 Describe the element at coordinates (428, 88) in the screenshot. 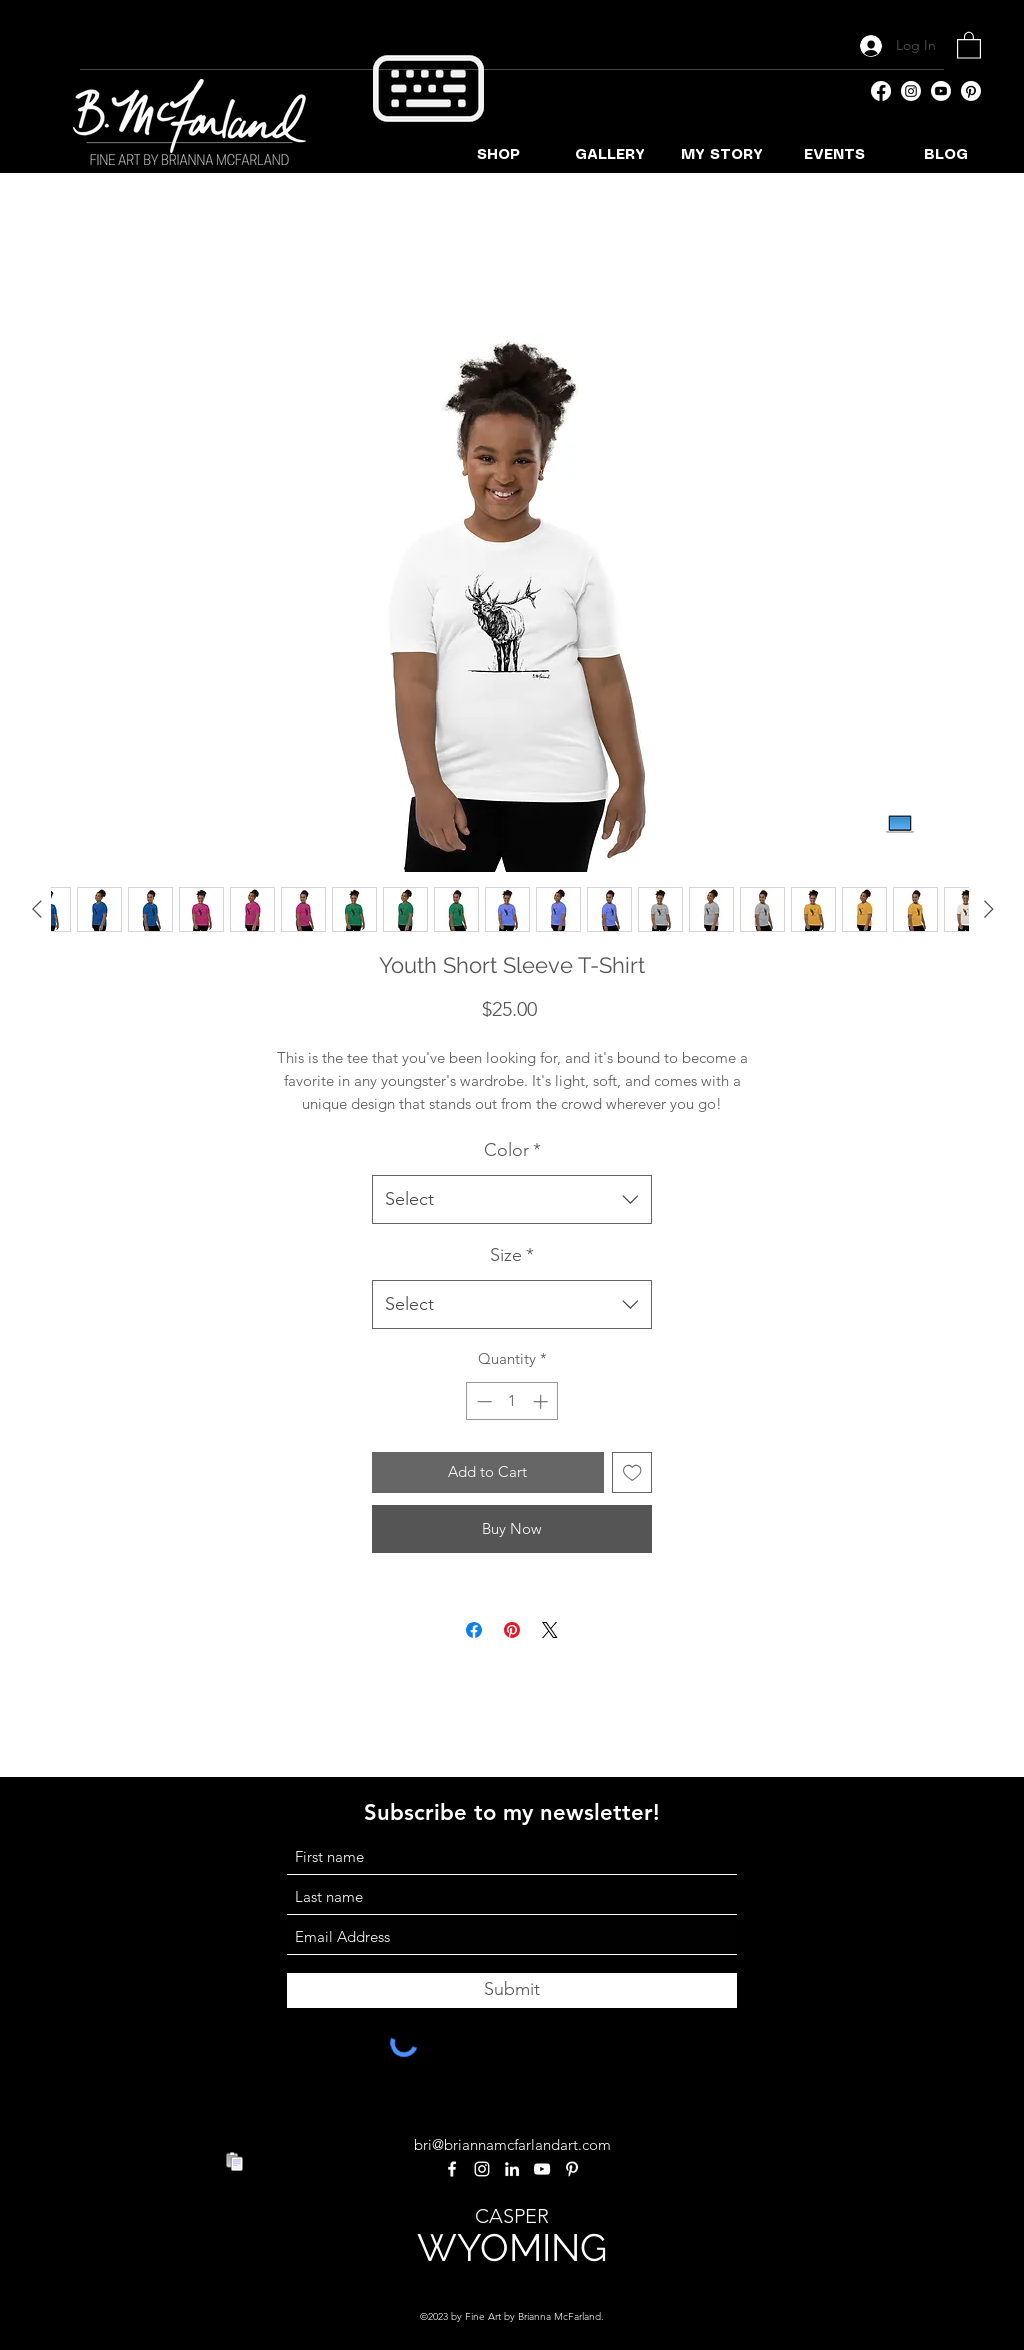

I see `virtual keyboard is disabled` at that location.